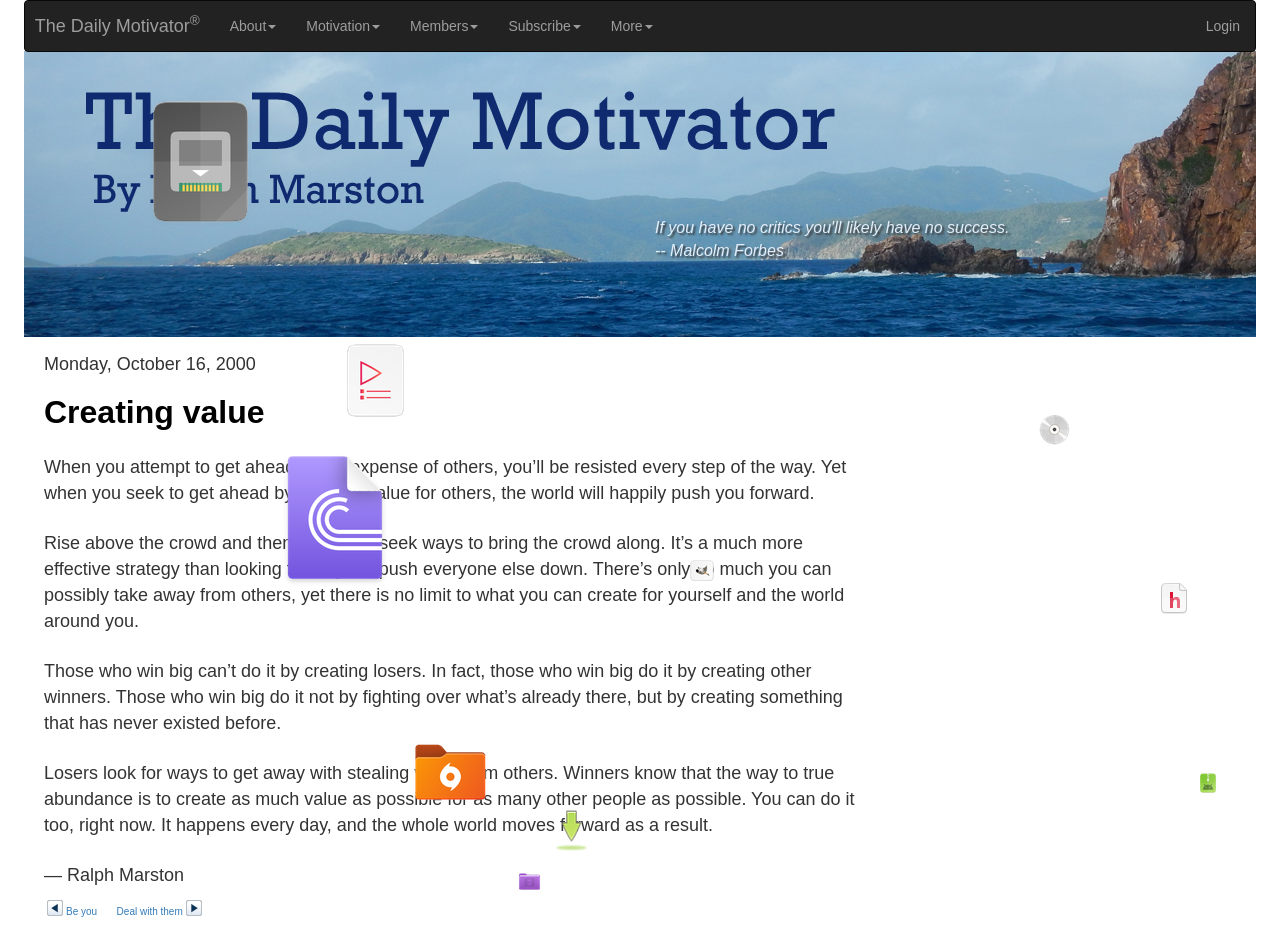 The height and width of the screenshot is (933, 1280). Describe the element at coordinates (1208, 783) in the screenshot. I see `android app package file (APK) ready for installation` at that location.